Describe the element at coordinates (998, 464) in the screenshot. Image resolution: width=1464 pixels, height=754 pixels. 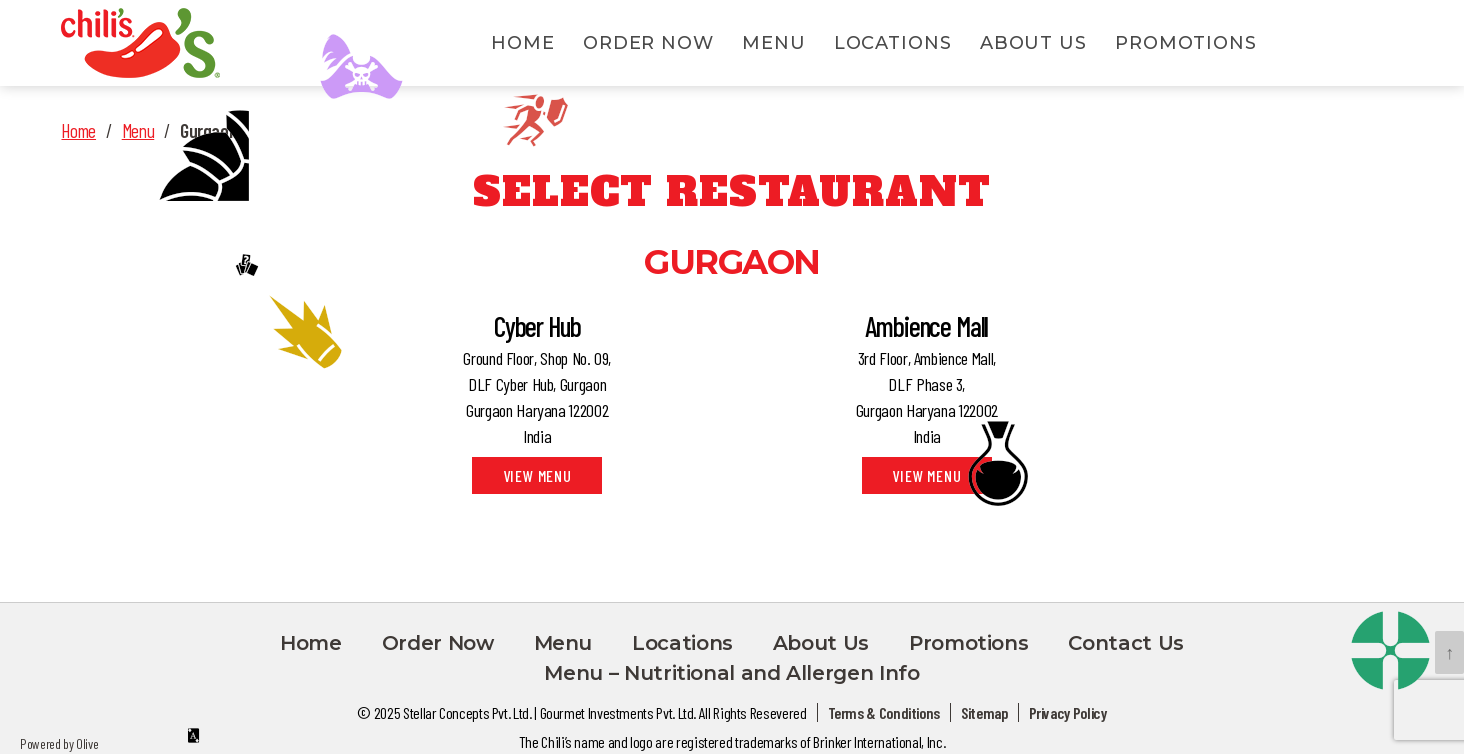
I see `access the alchemy or crafting menu` at that location.